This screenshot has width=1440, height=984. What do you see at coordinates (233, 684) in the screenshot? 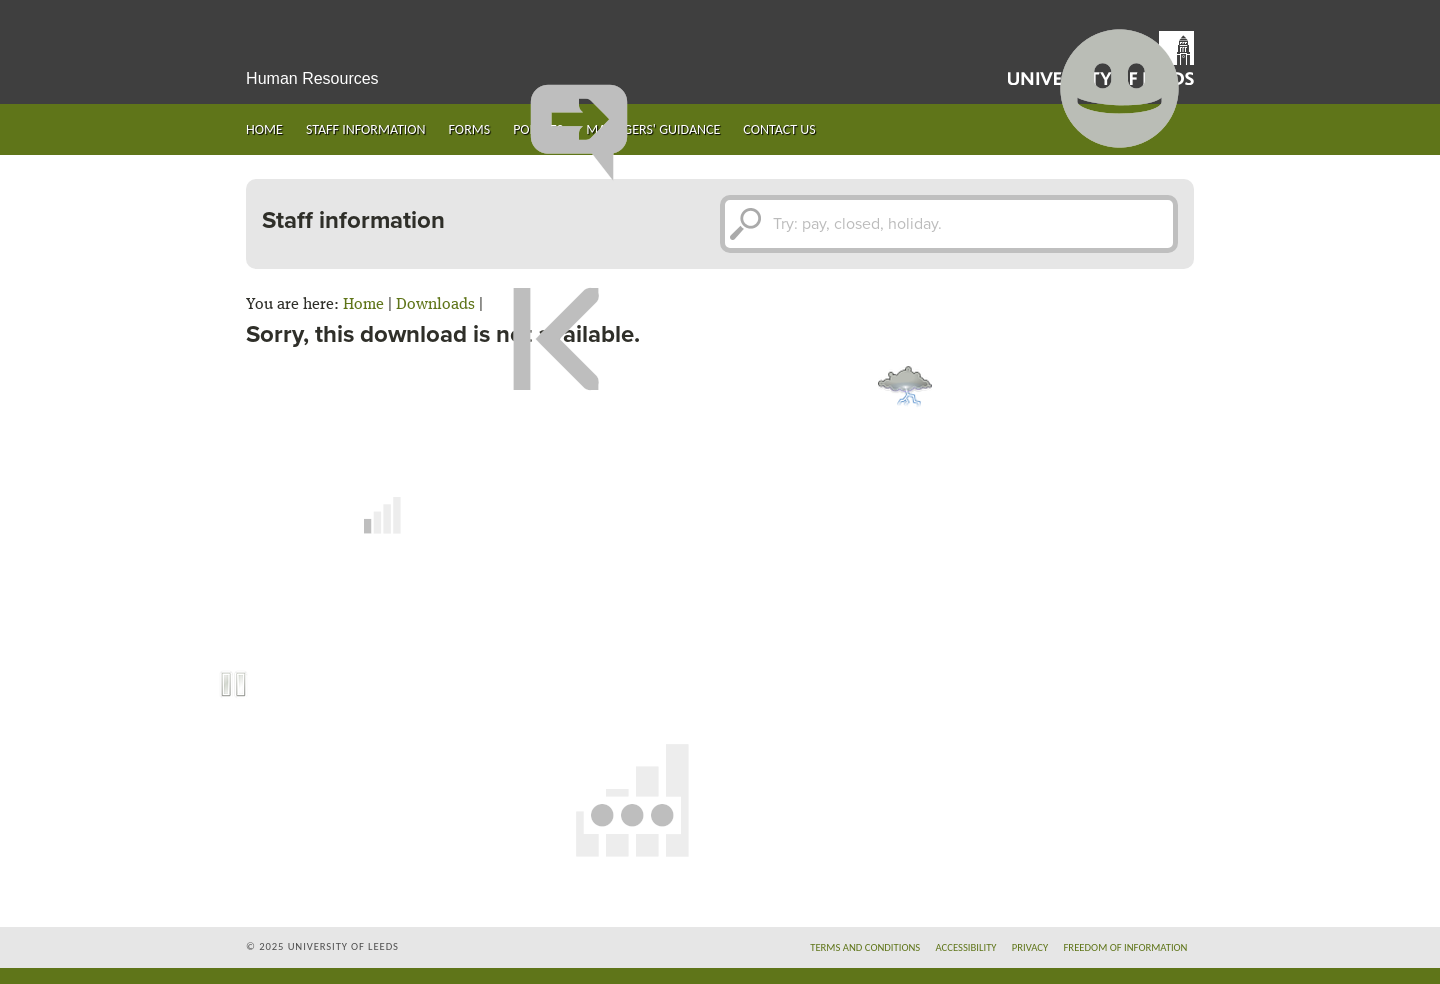
I see `pause media playback` at bounding box center [233, 684].